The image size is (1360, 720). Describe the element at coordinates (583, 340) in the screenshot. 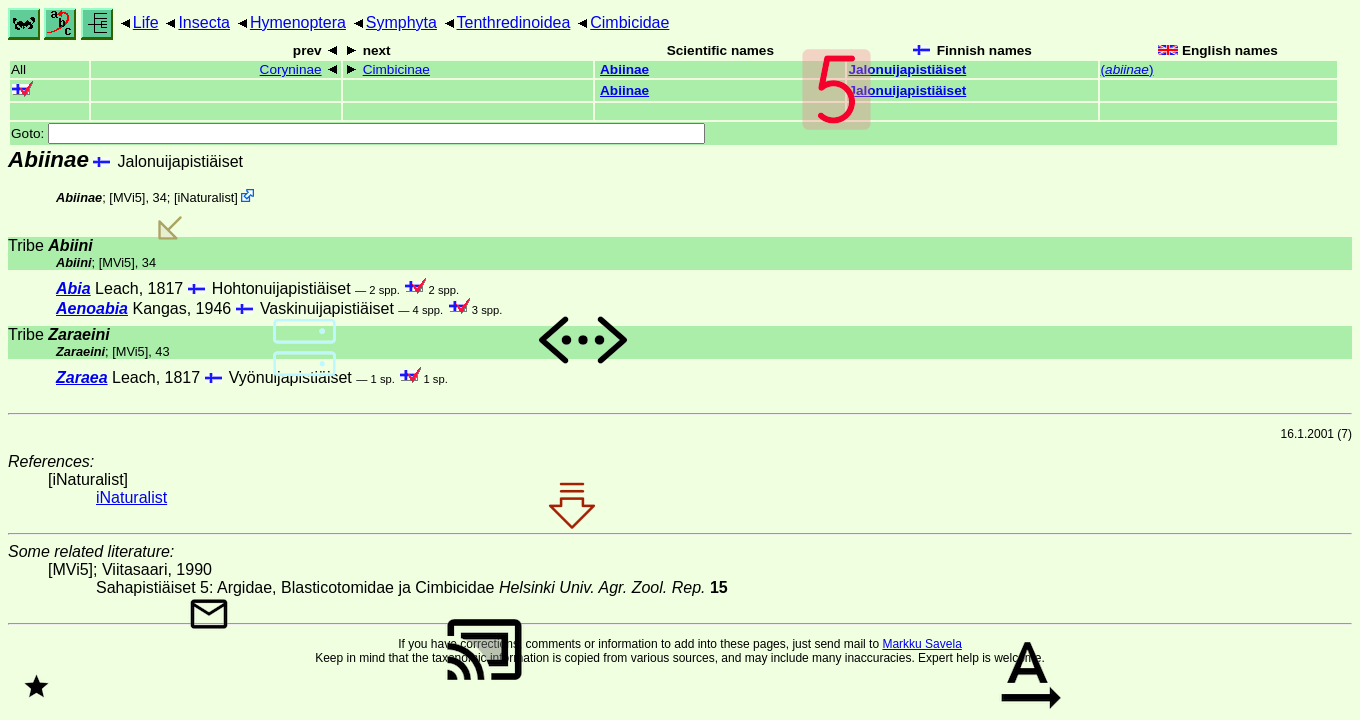

I see `indicates code is processing or compiling` at that location.